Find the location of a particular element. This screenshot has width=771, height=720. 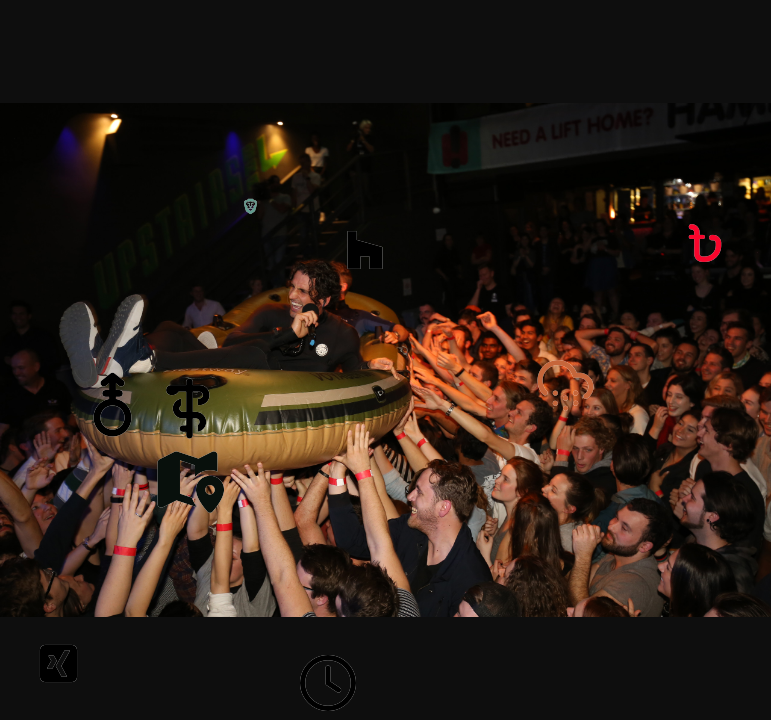

open XING professional network app is located at coordinates (58, 663).